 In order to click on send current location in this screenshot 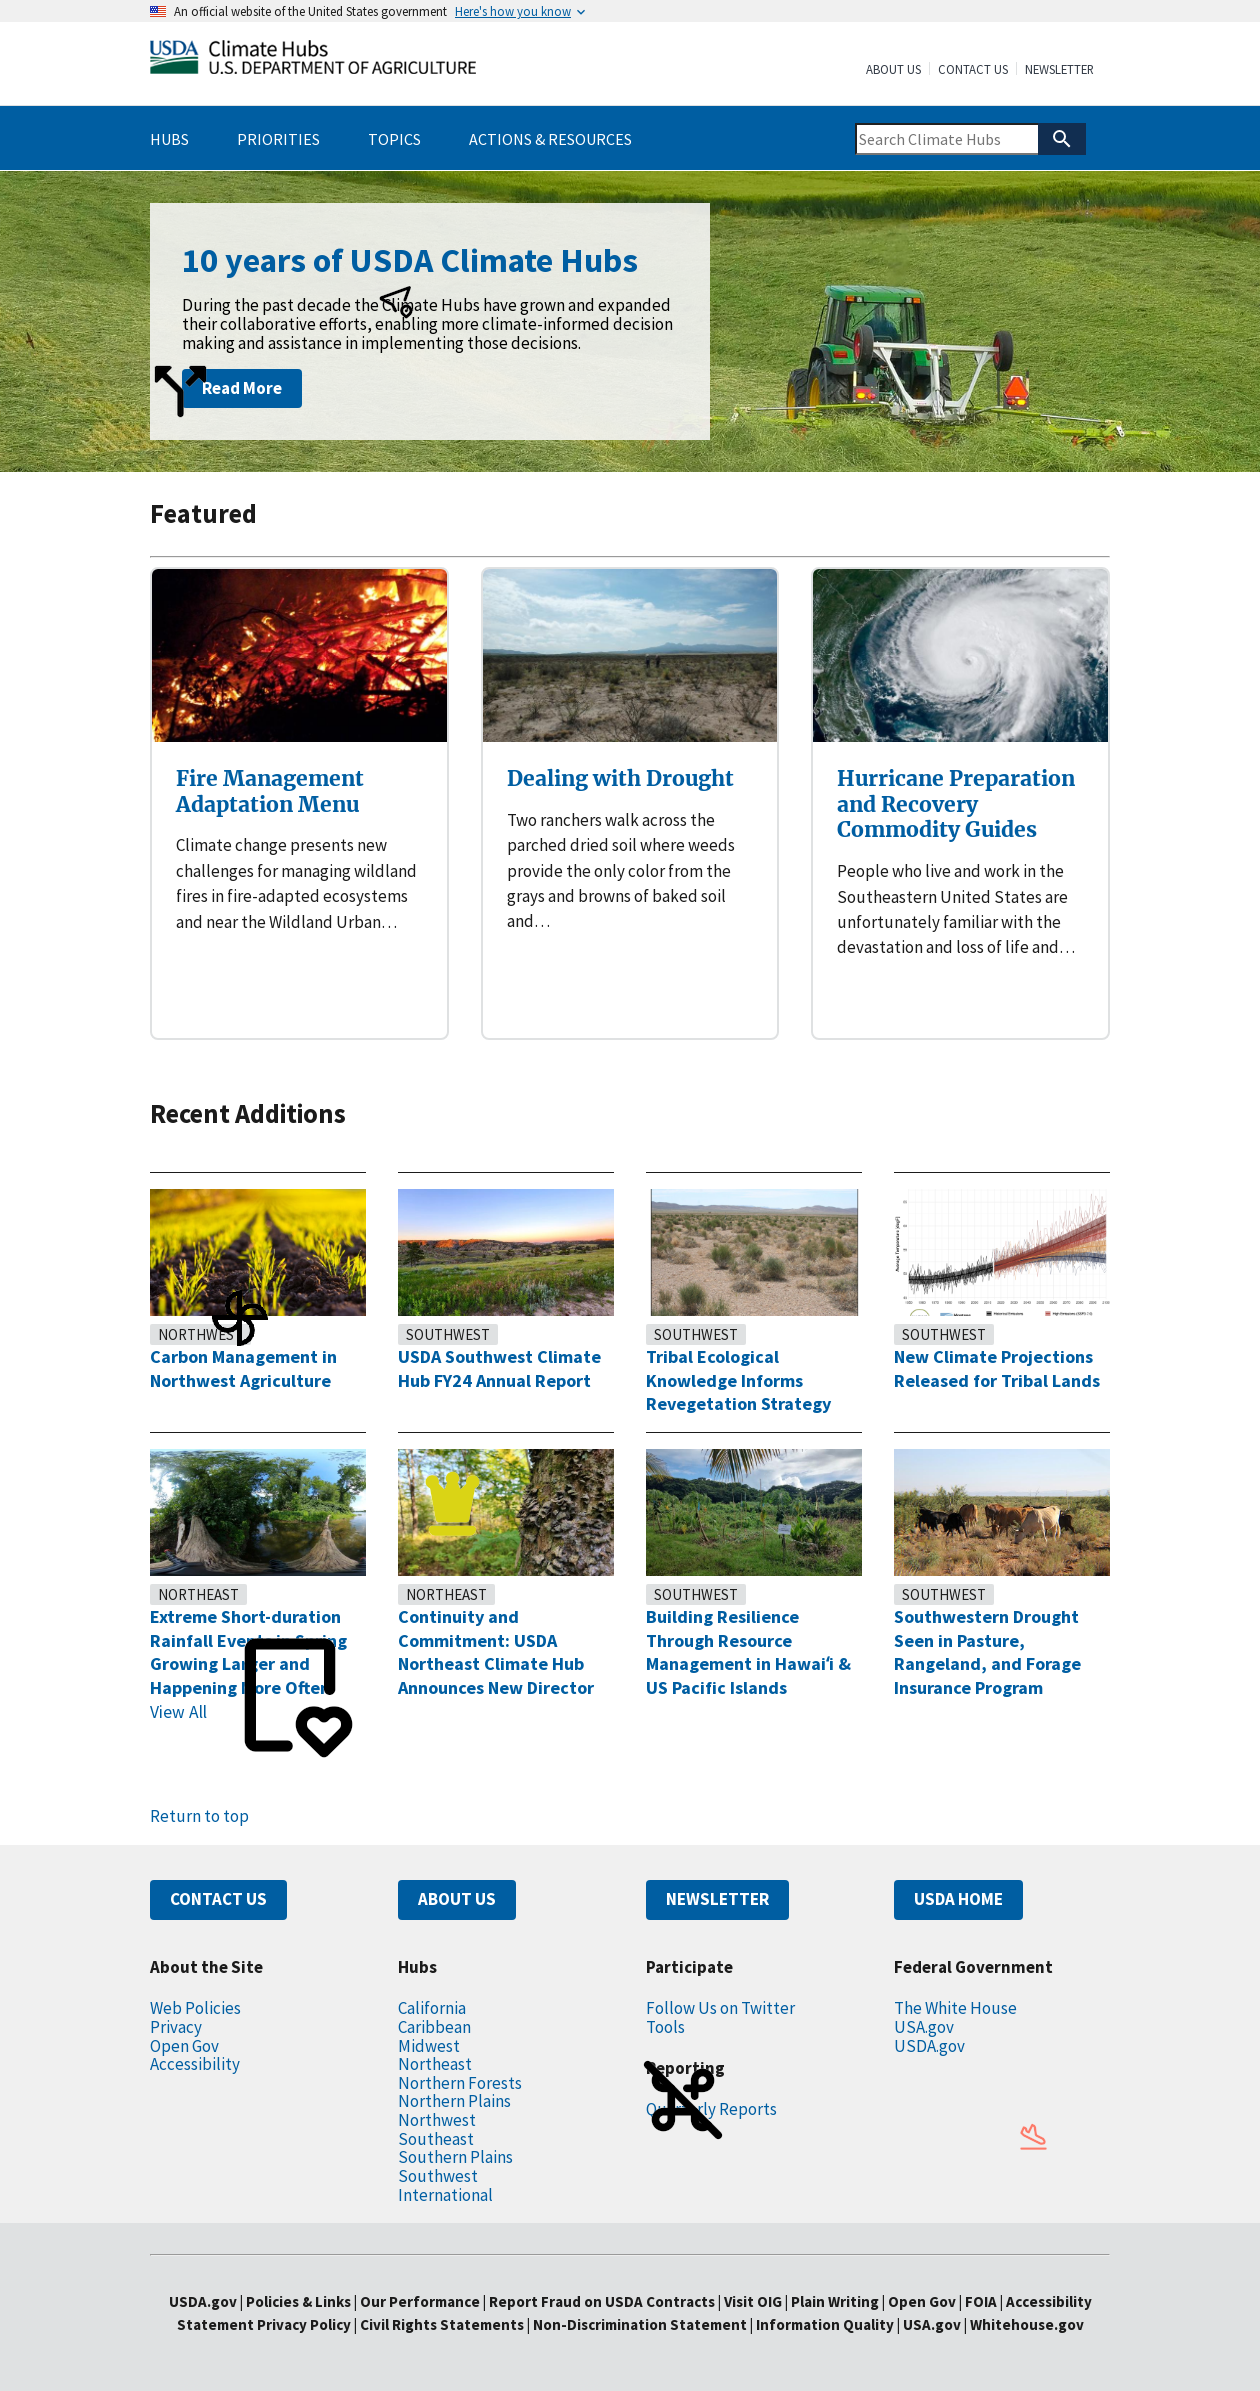, I will do `click(395, 301)`.